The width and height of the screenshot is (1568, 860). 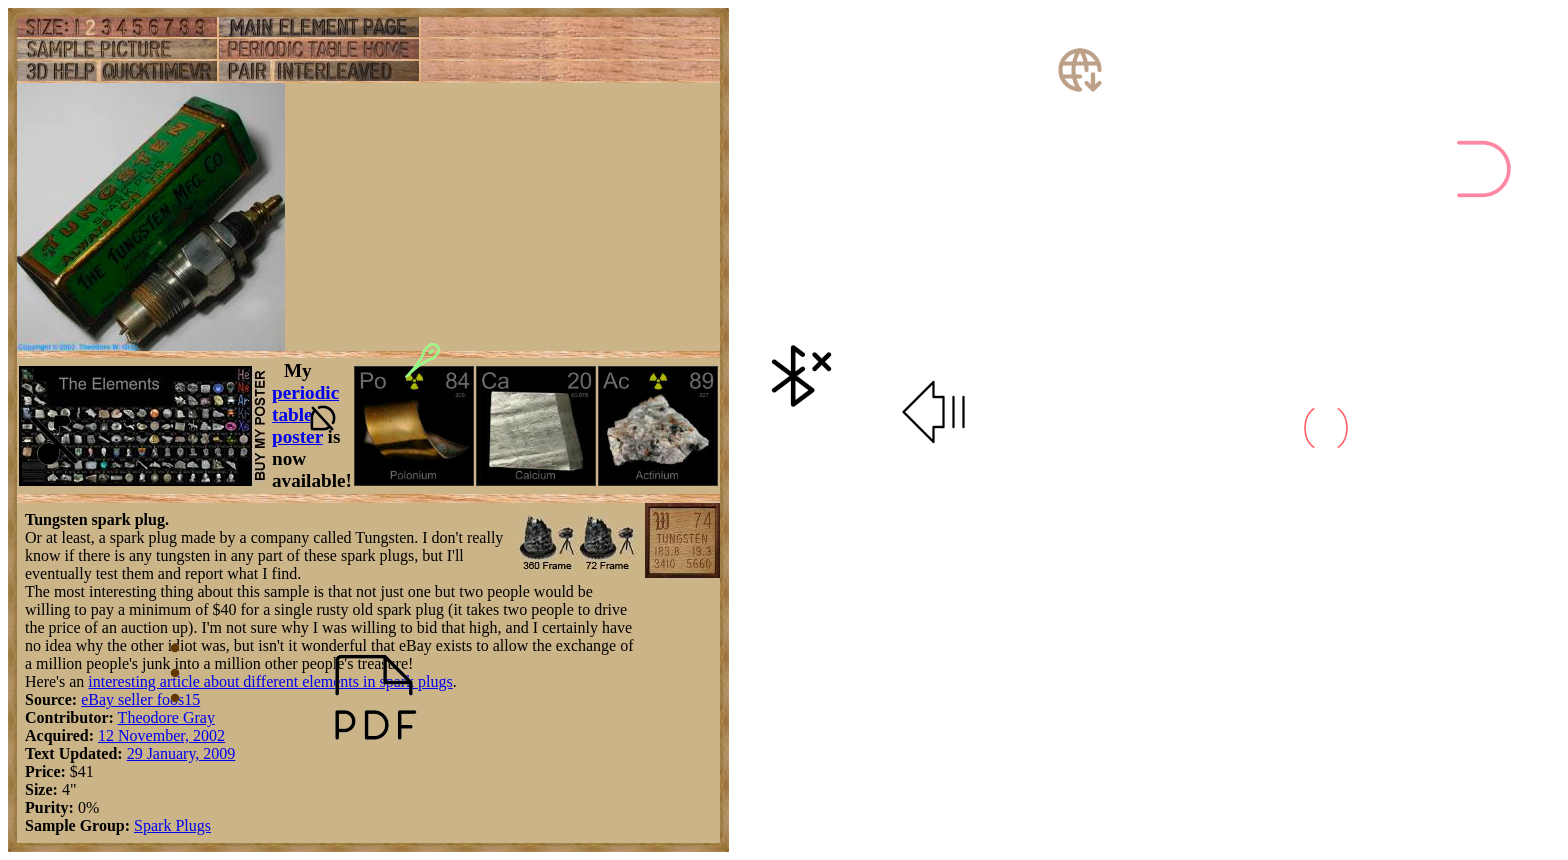 I want to click on mute or disable chat notifications, so click(x=322, y=418).